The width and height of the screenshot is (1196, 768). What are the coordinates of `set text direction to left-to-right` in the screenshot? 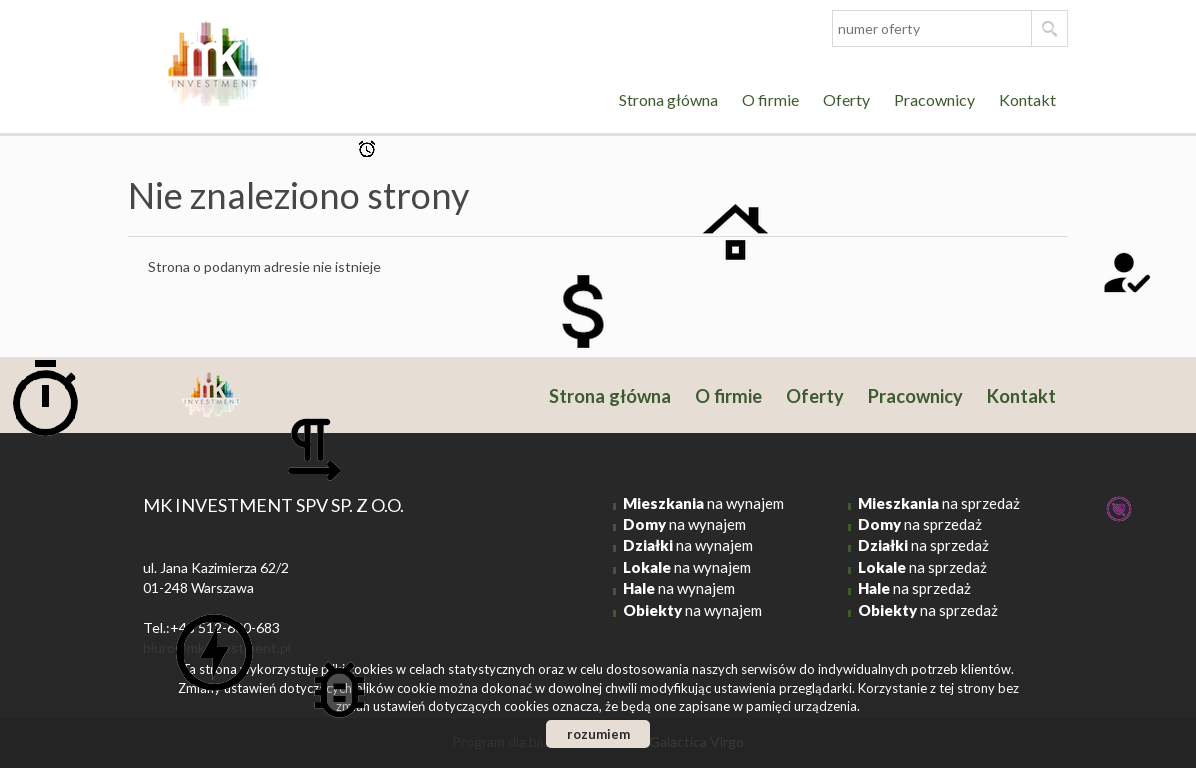 It's located at (314, 448).